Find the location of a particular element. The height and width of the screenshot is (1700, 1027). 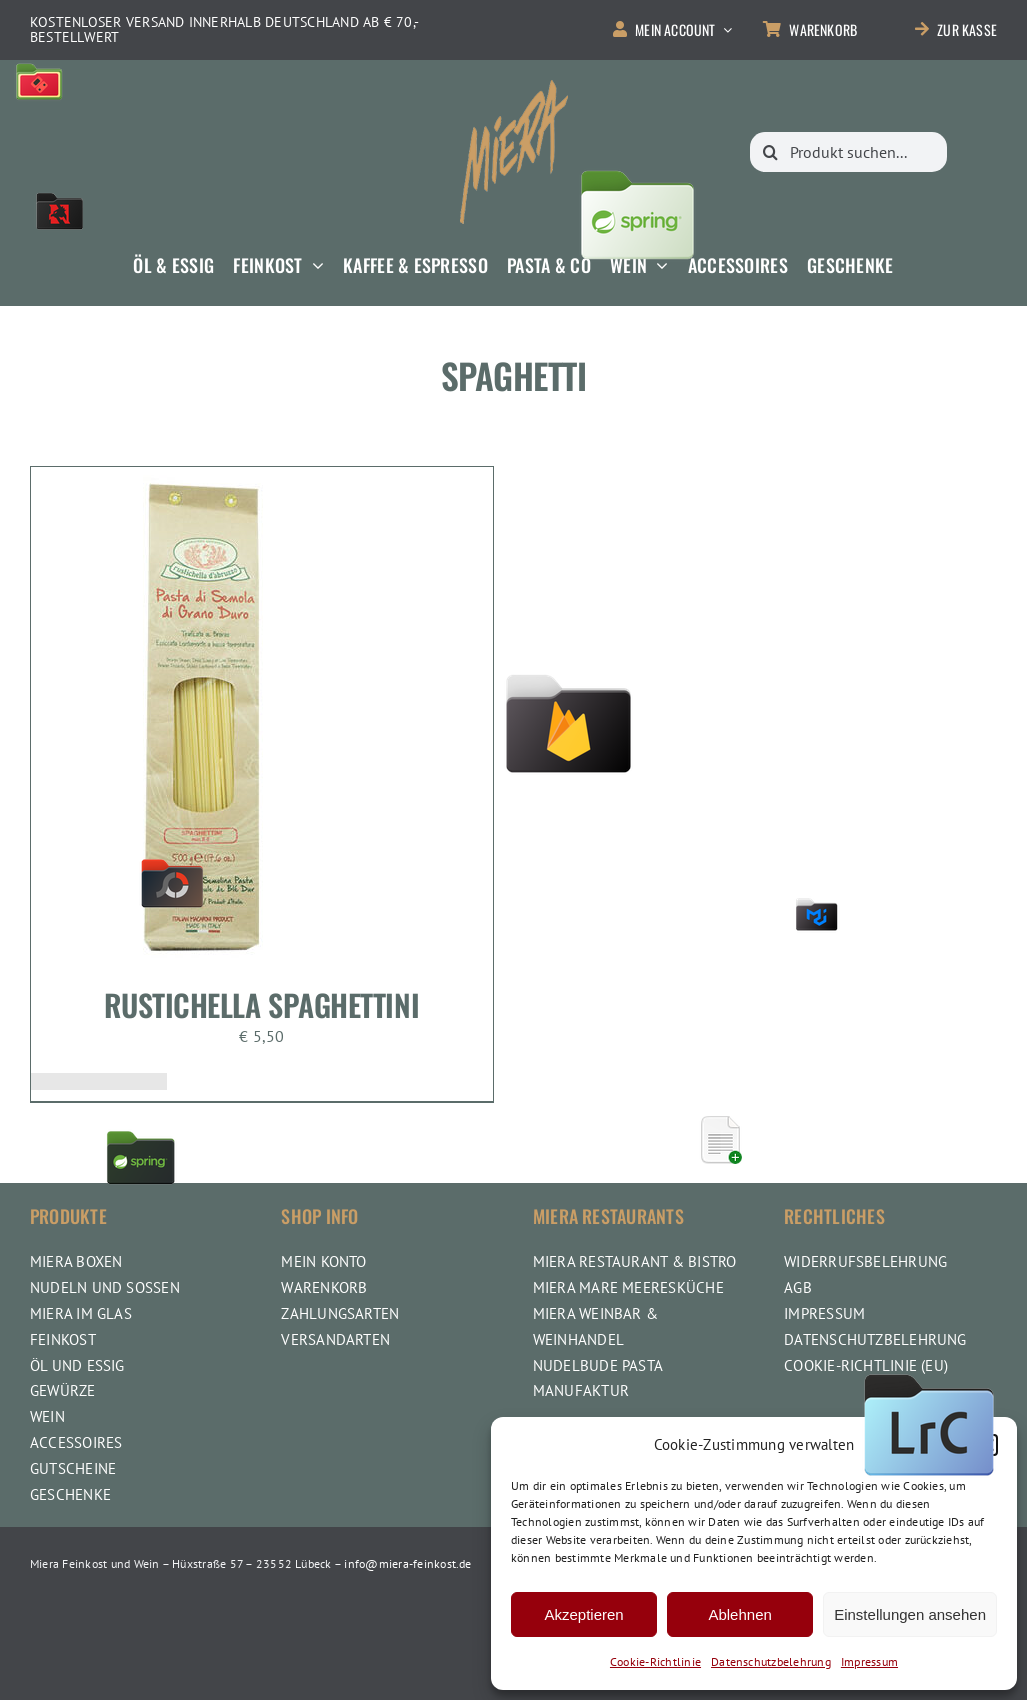

open spring framework project folder is located at coordinates (140, 1159).